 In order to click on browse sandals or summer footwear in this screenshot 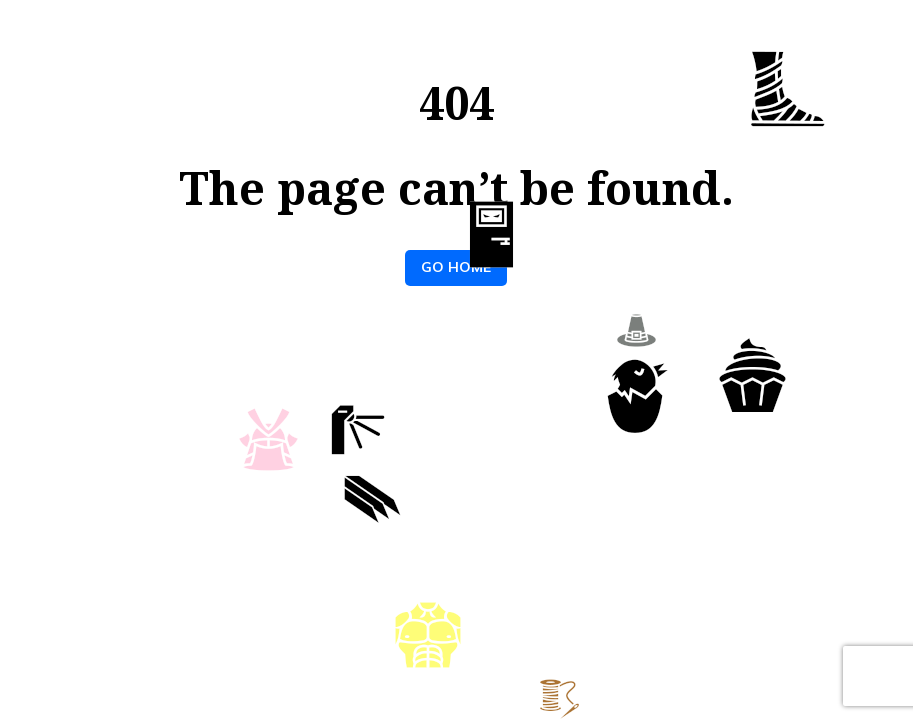, I will do `click(787, 89)`.